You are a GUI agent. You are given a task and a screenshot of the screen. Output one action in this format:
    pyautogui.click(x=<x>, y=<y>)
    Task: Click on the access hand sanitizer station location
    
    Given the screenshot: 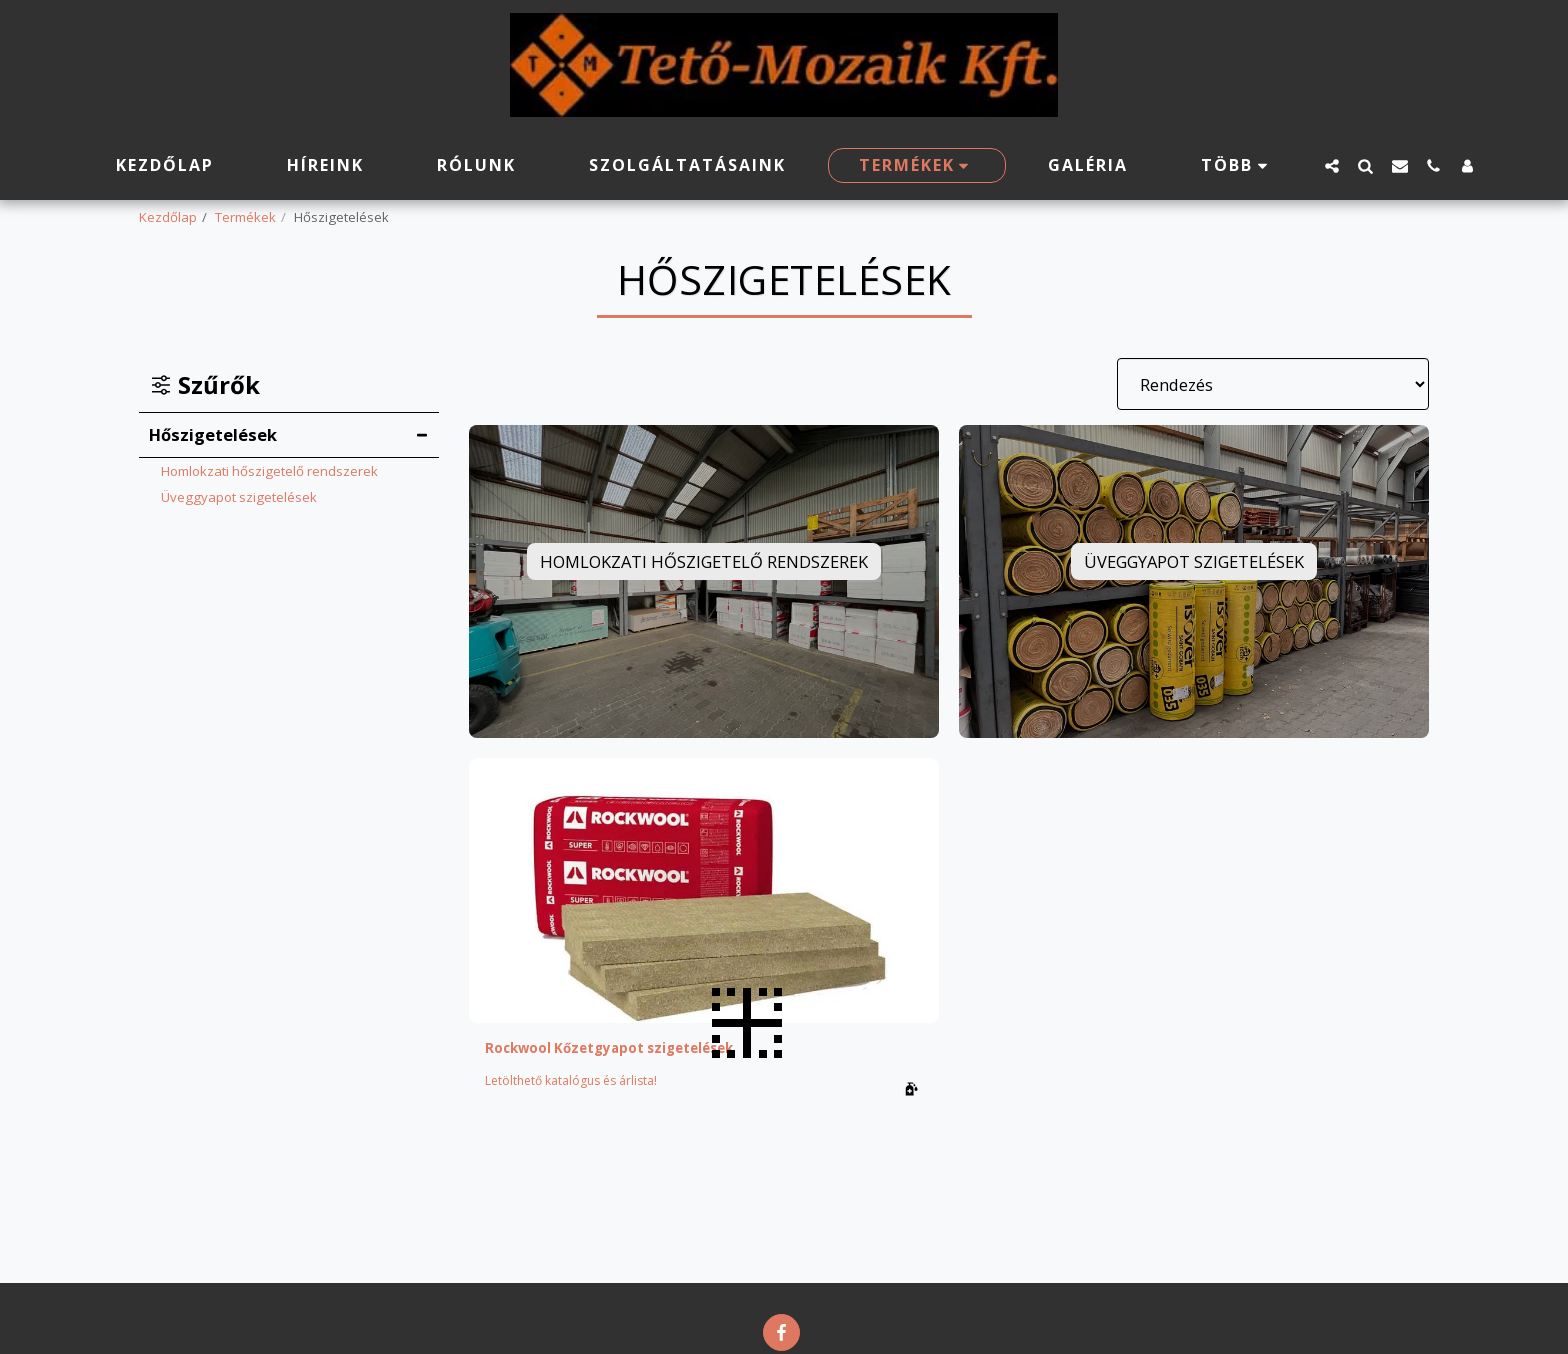 What is the action you would take?
    pyautogui.click(x=911, y=1089)
    